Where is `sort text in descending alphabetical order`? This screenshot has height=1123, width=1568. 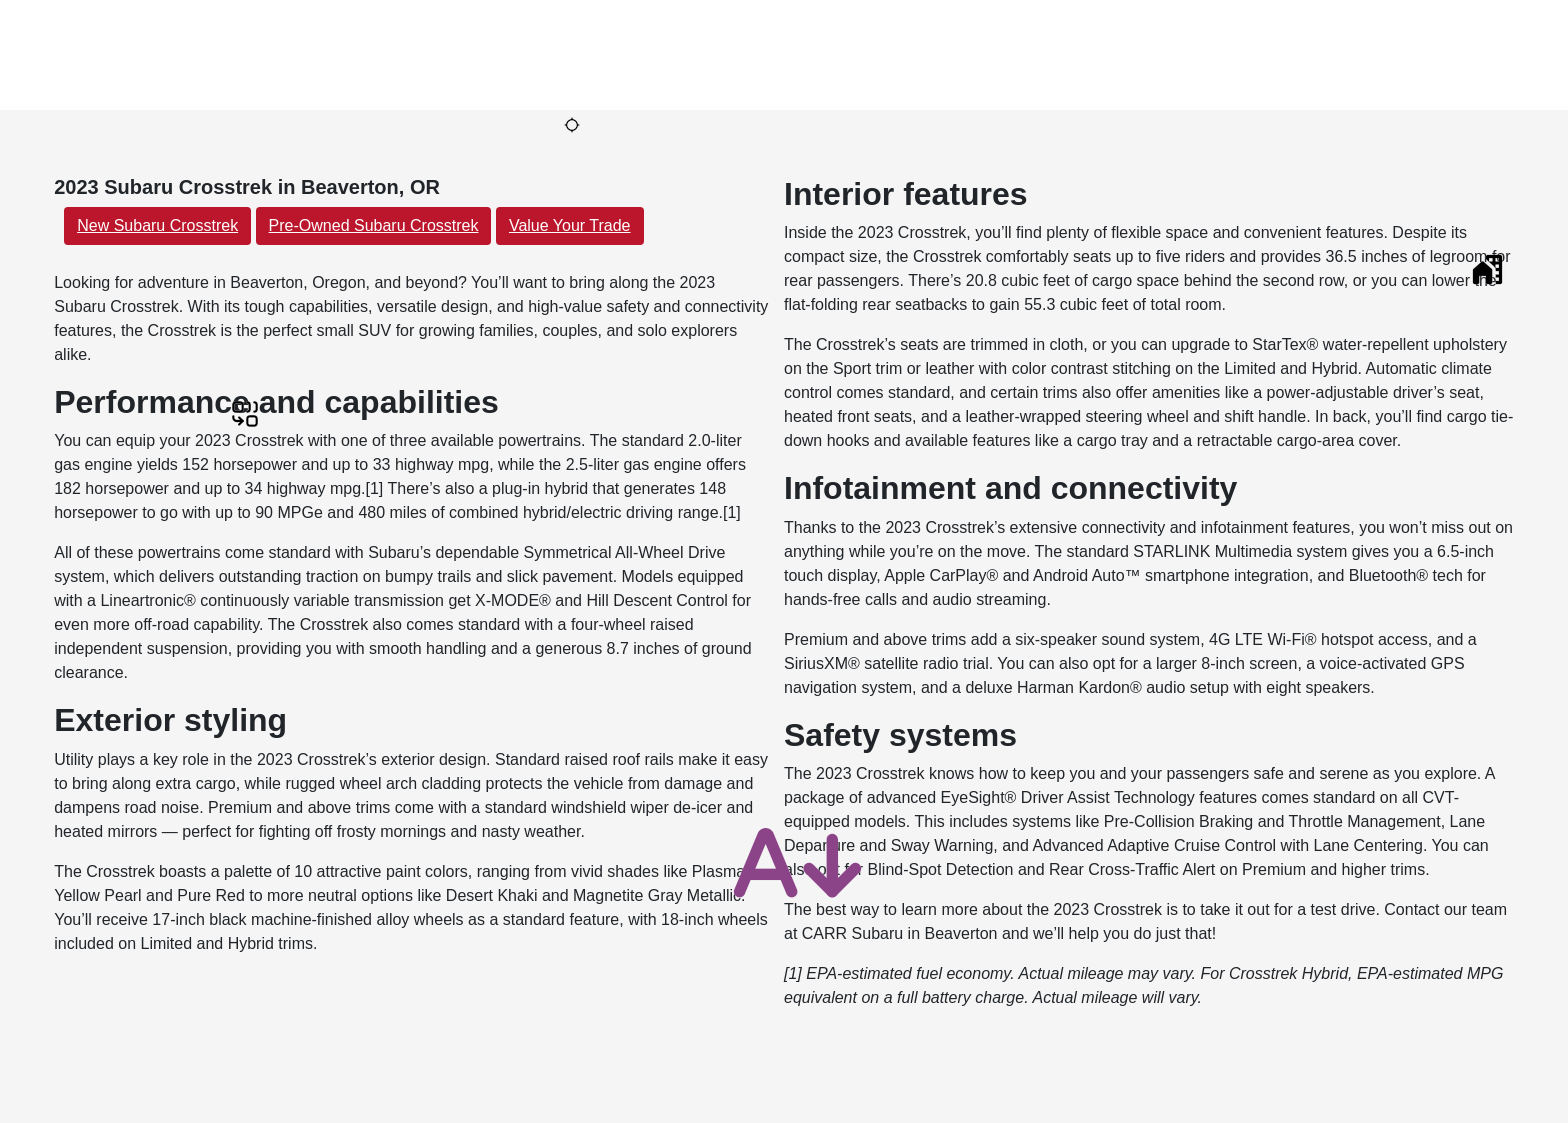
sort text in descending alphabetical order is located at coordinates (797, 868).